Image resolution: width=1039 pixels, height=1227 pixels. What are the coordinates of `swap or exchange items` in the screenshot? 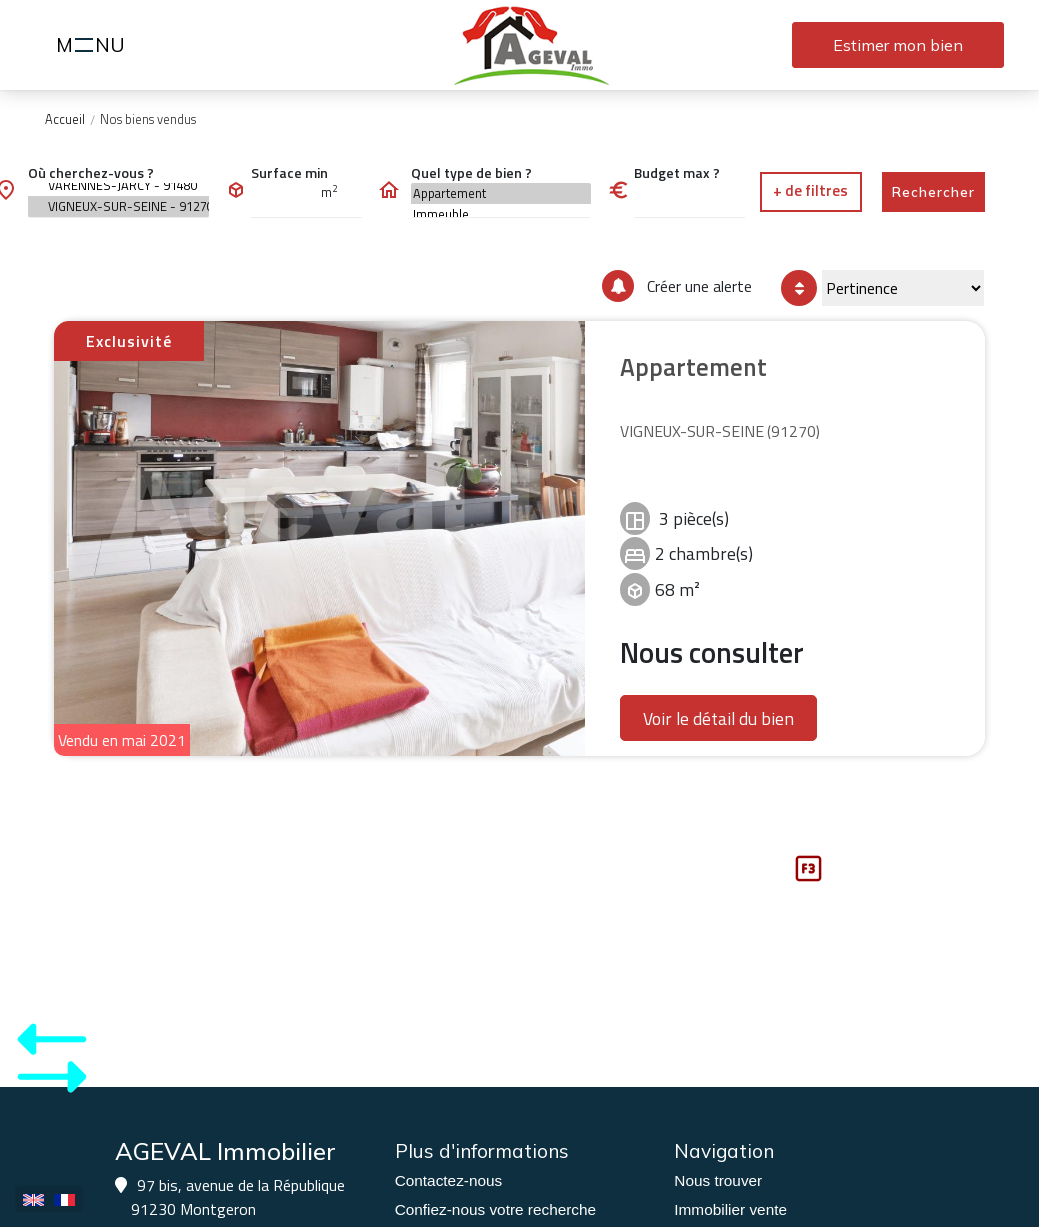 It's located at (52, 1058).